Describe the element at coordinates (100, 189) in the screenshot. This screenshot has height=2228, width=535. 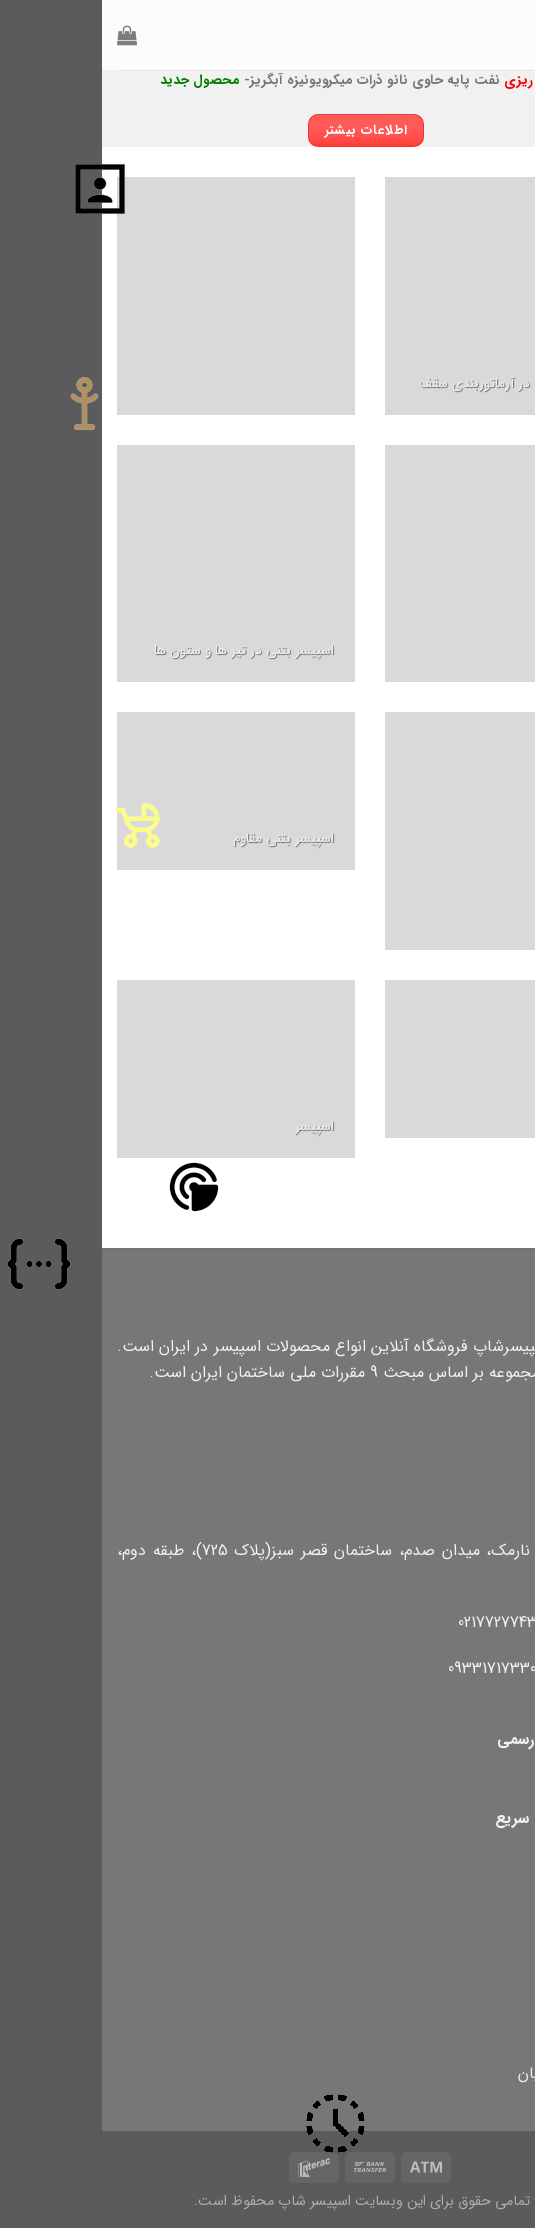
I see `switch to portrait orientation mode` at that location.